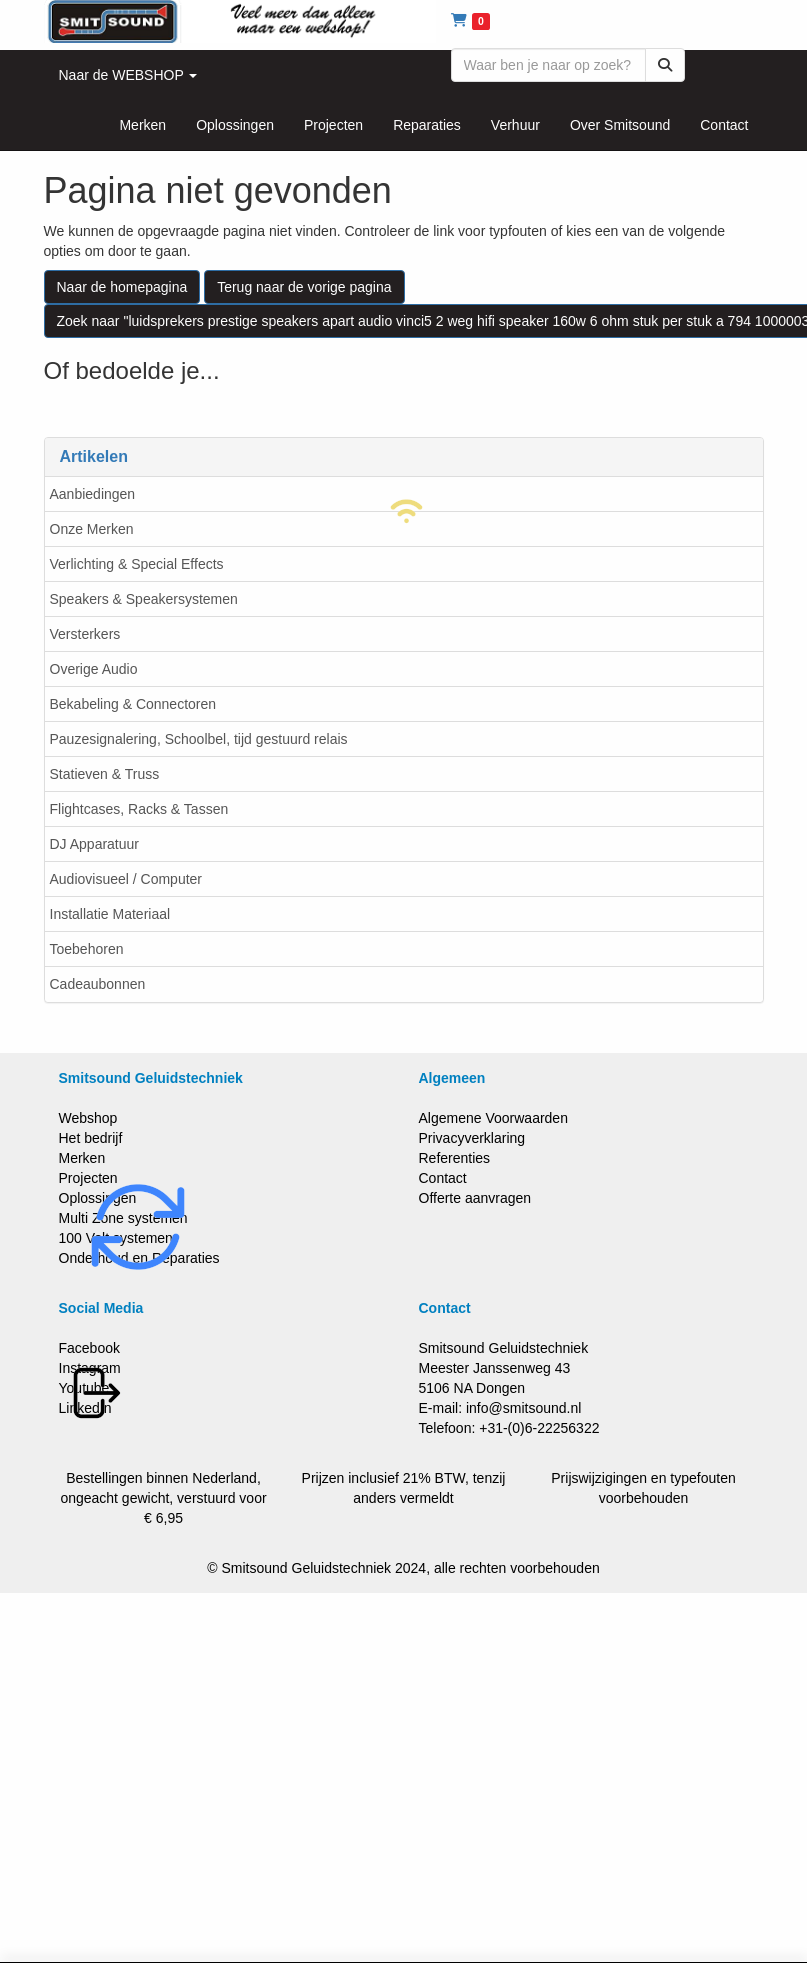  I want to click on log out of your account, so click(93, 1393).